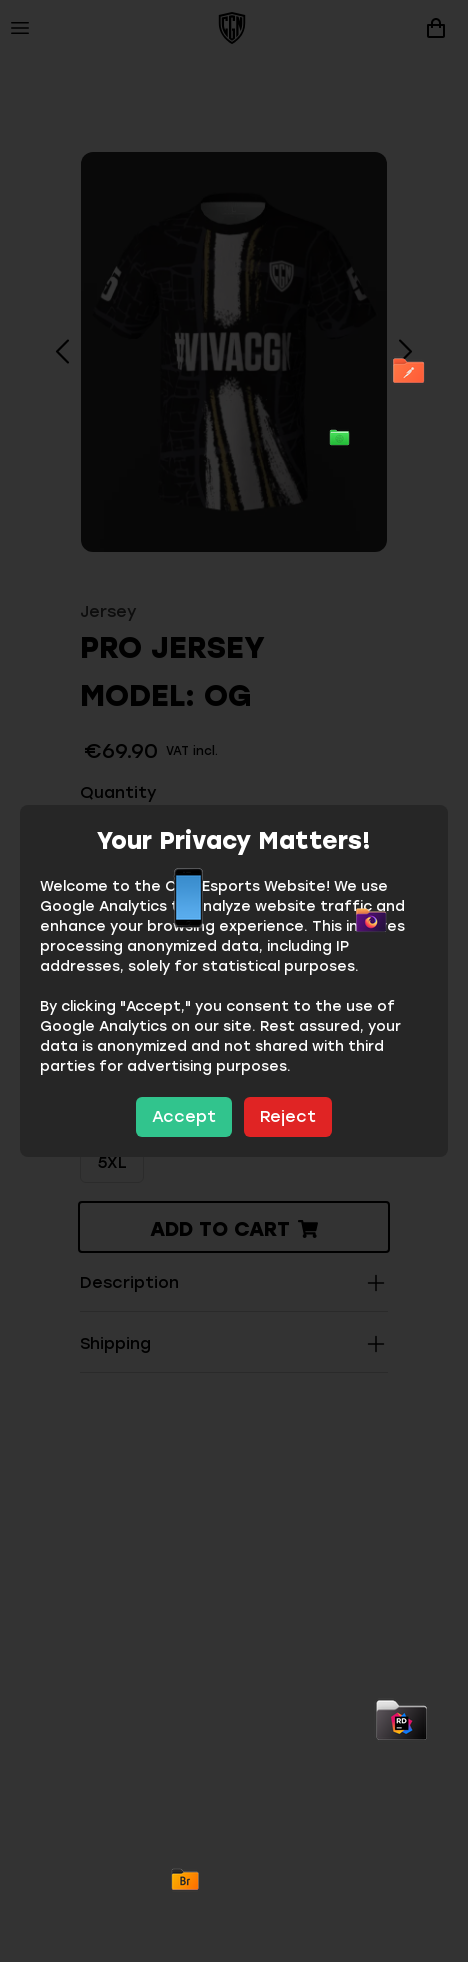  Describe the element at coordinates (408, 371) in the screenshot. I see `folder containing Postman API development files` at that location.